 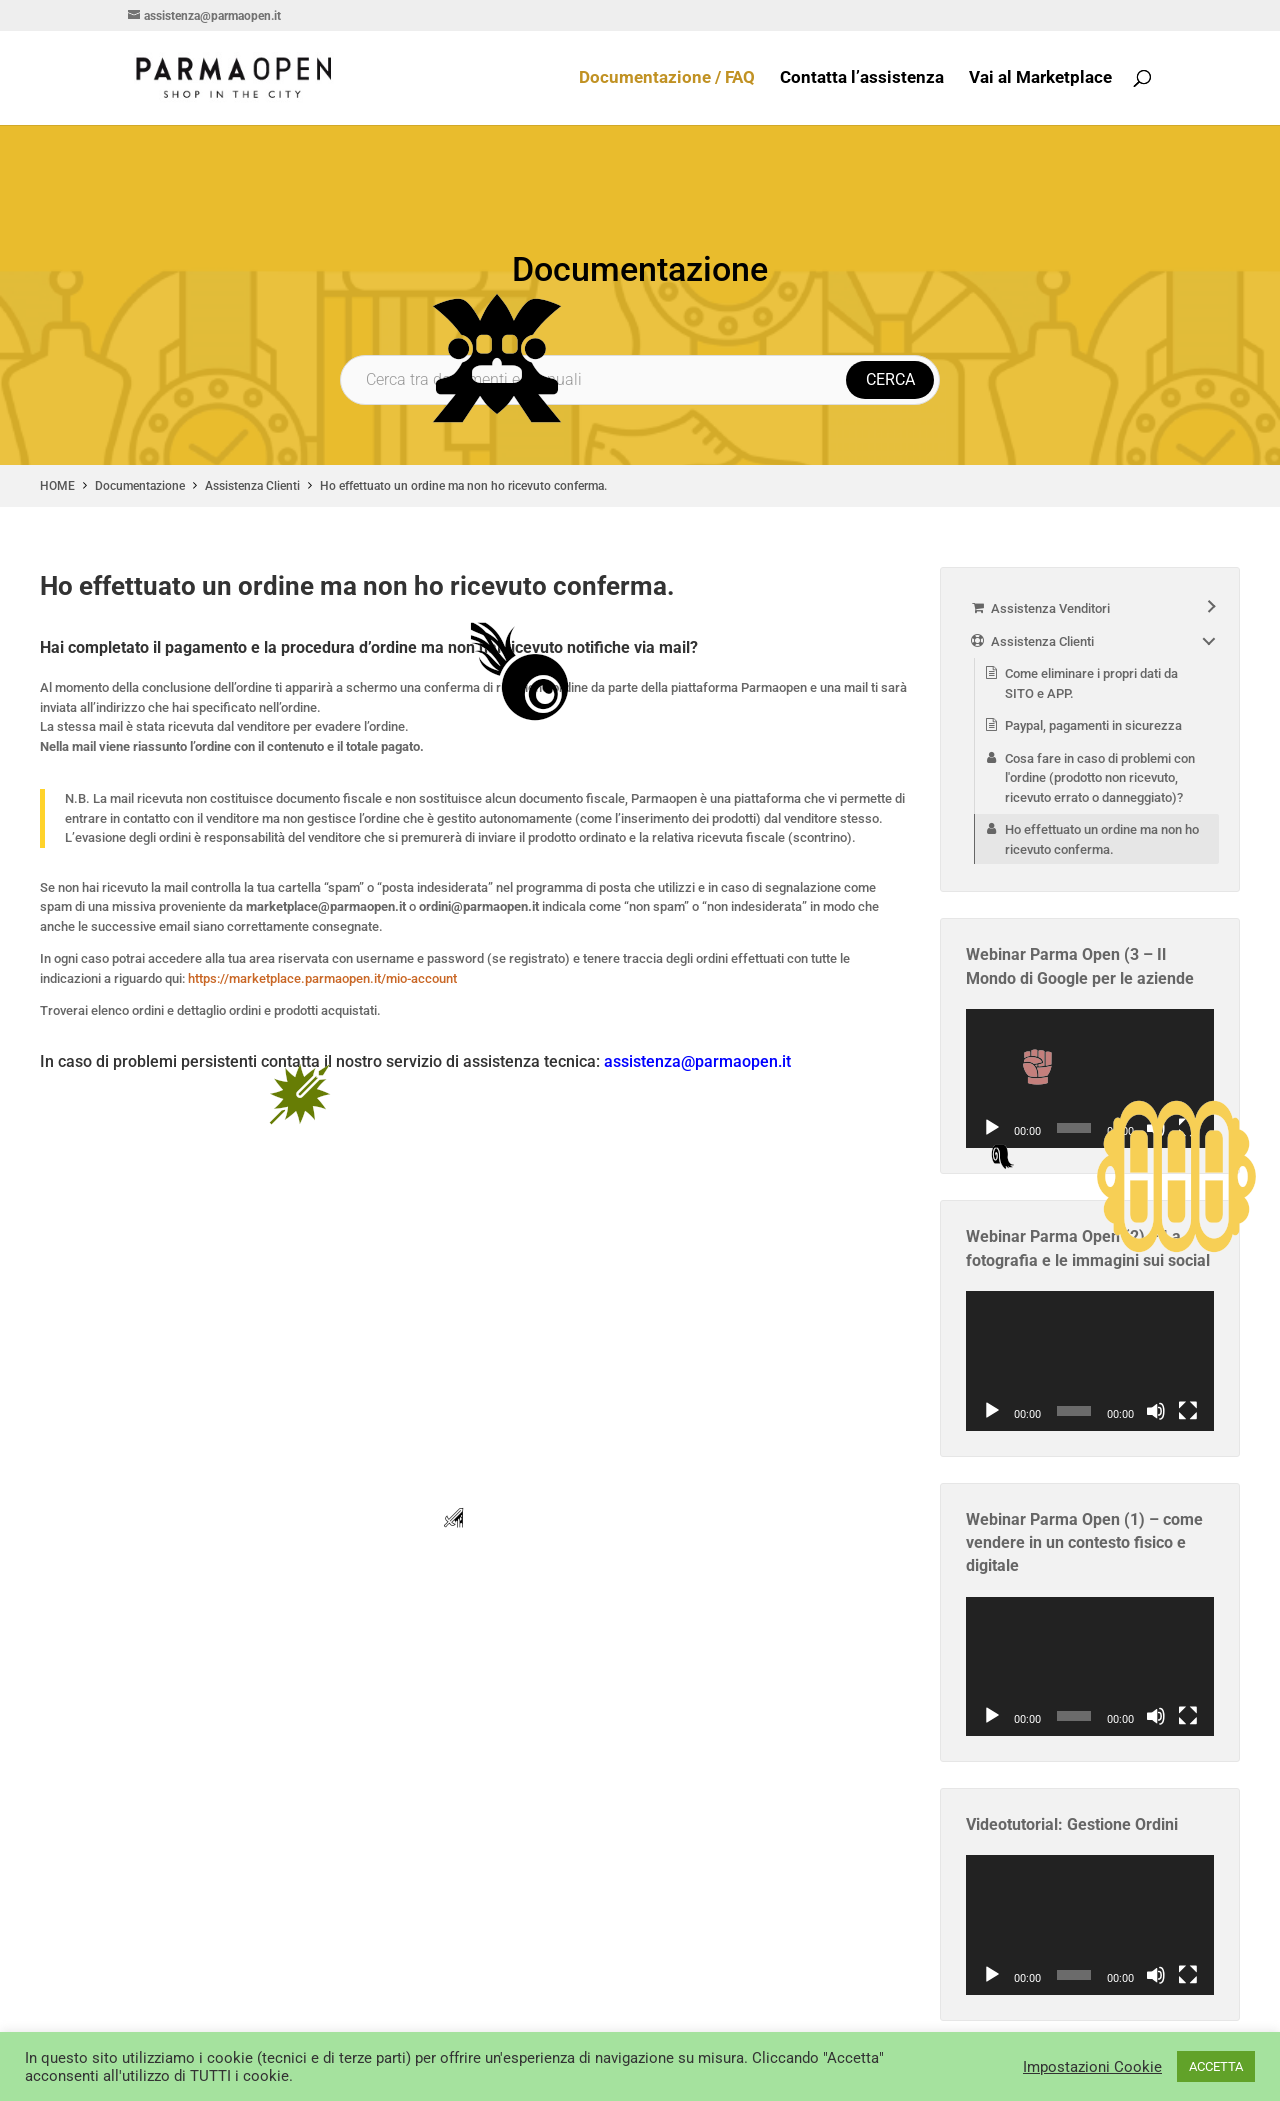 I want to click on decorative tribal or aztec-style game badge, so click(x=497, y=358).